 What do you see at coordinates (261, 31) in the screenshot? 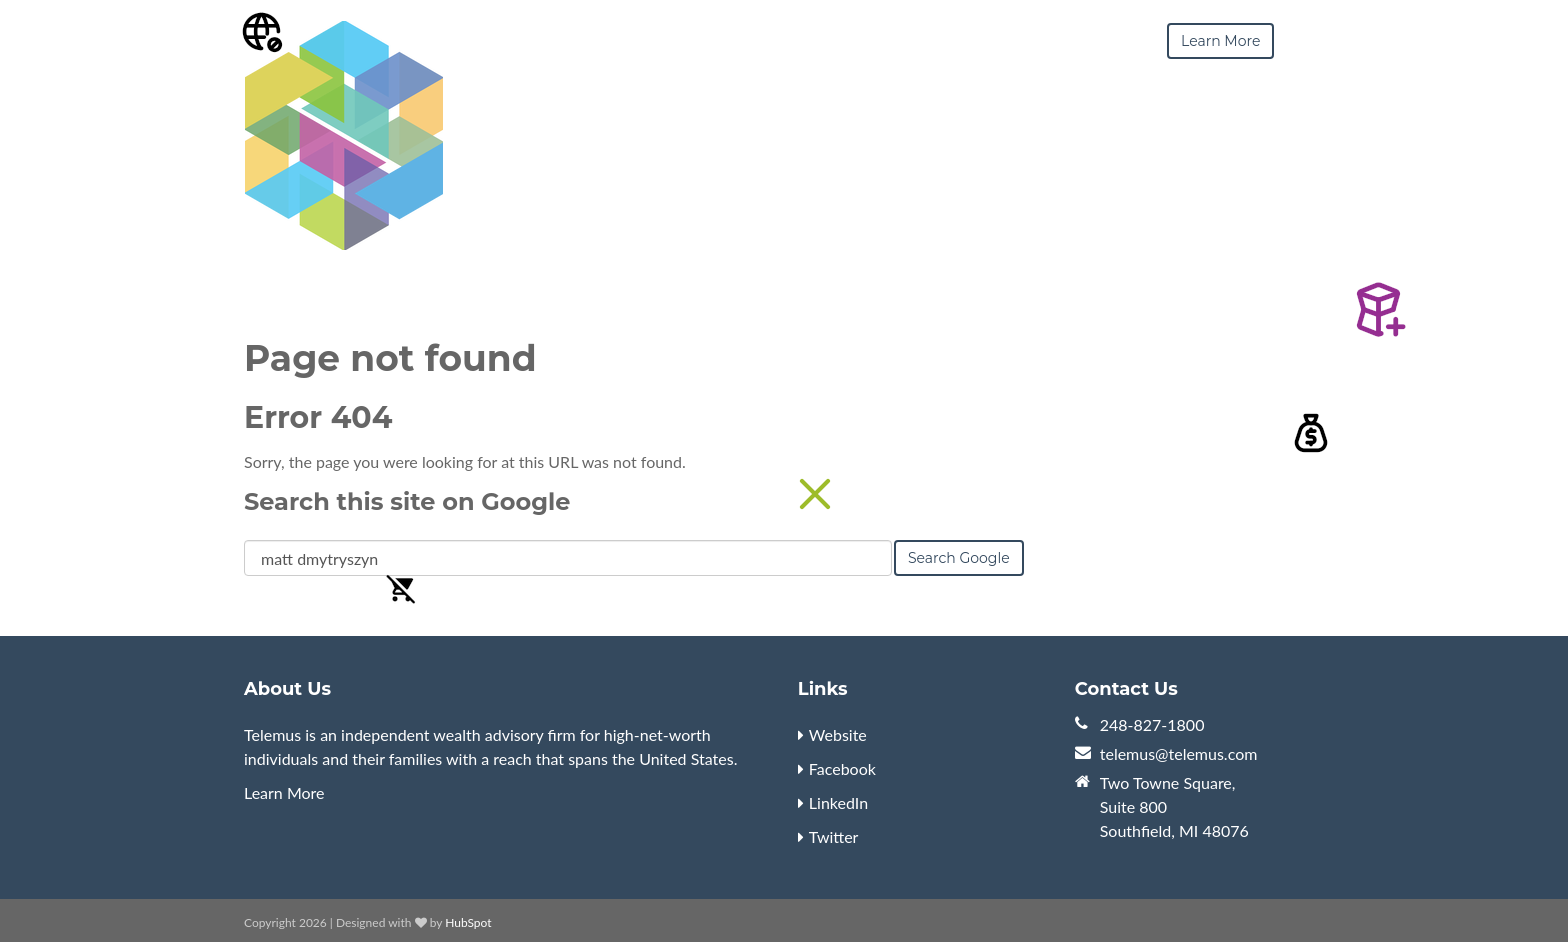
I see `disable internet access` at bounding box center [261, 31].